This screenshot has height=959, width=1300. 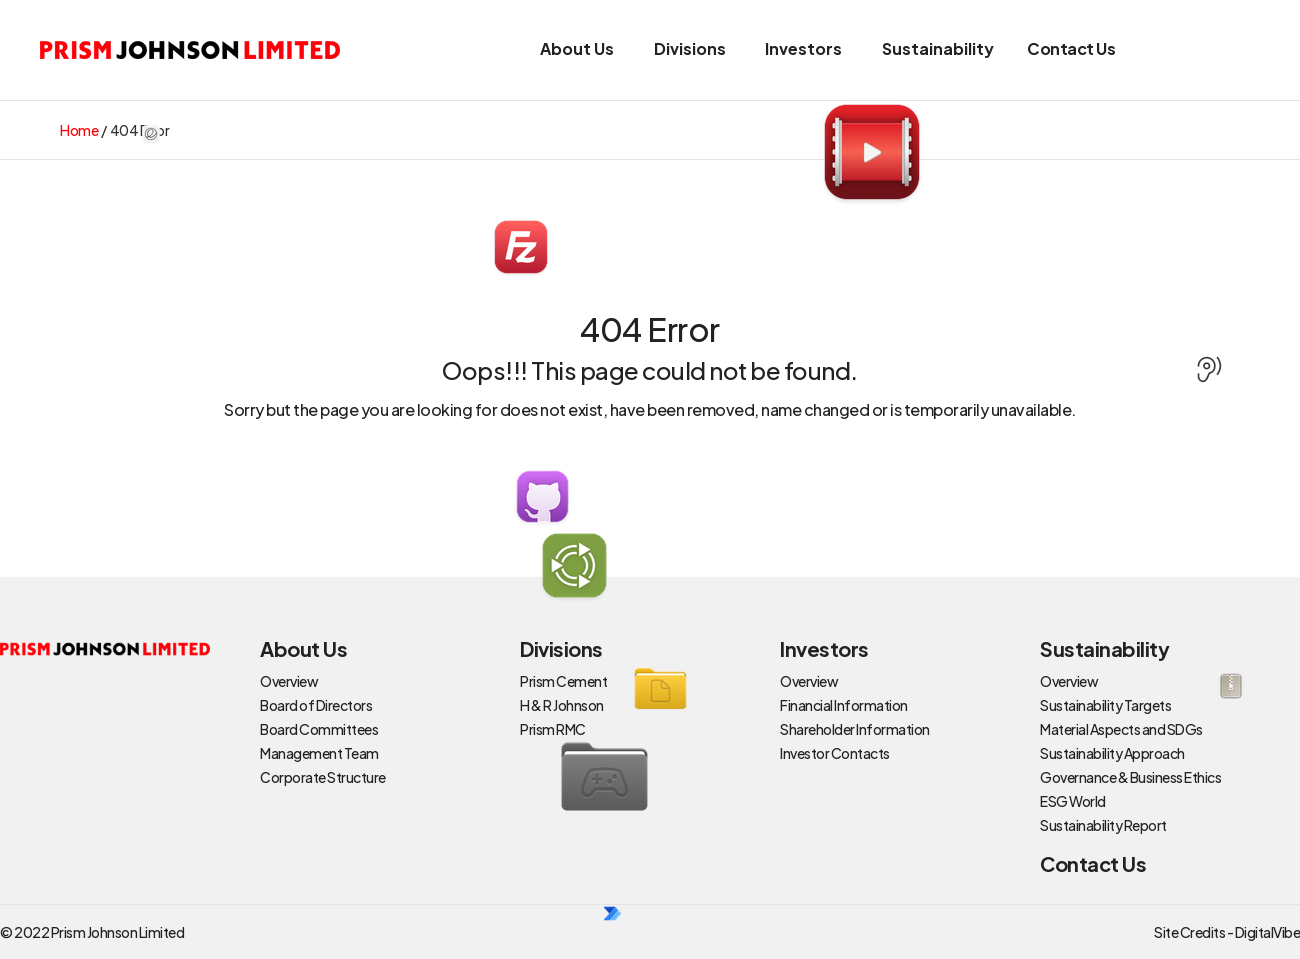 I want to click on open tubefeeder video subscription app, so click(x=872, y=152).